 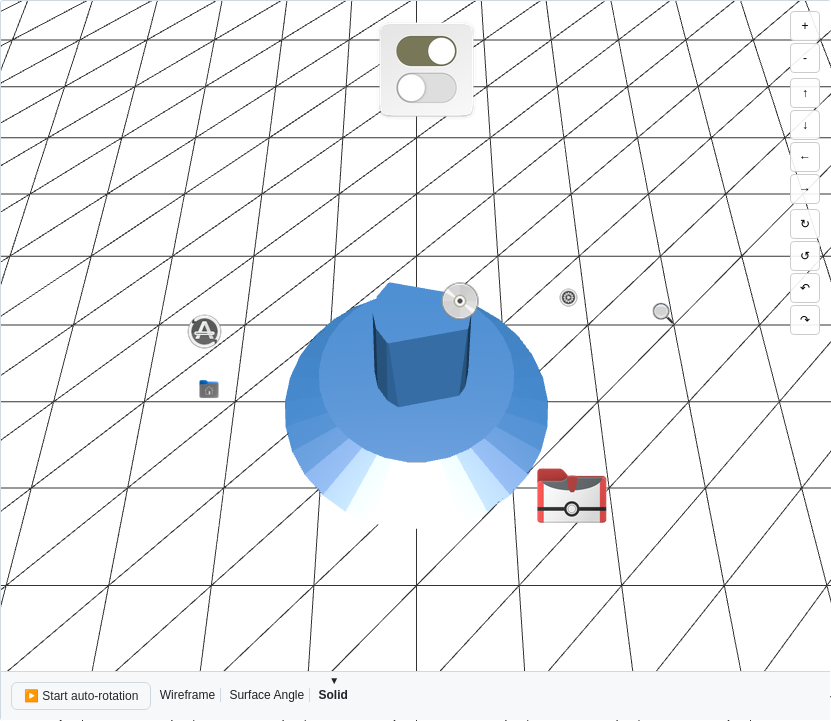 What do you see at coordinates (204, 331) in the screenshot?
I see `check for available software updates` at bounding box center [204, 331].